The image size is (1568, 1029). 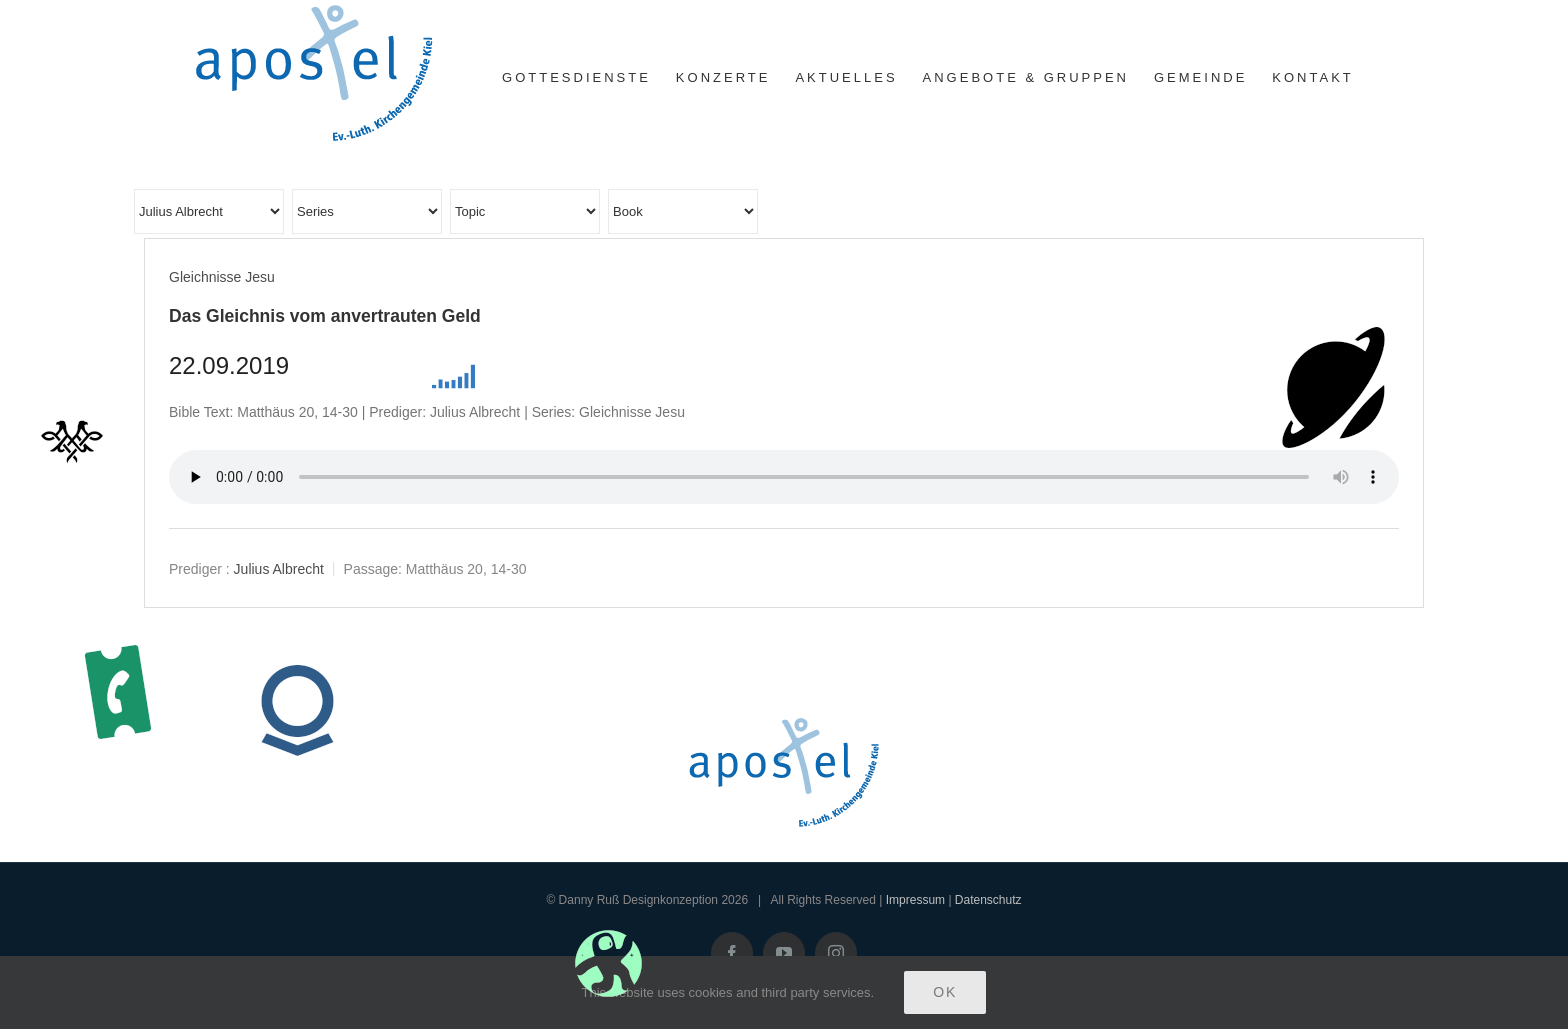 I want to click on air serbia airline logo, so click(x=72, y=442).